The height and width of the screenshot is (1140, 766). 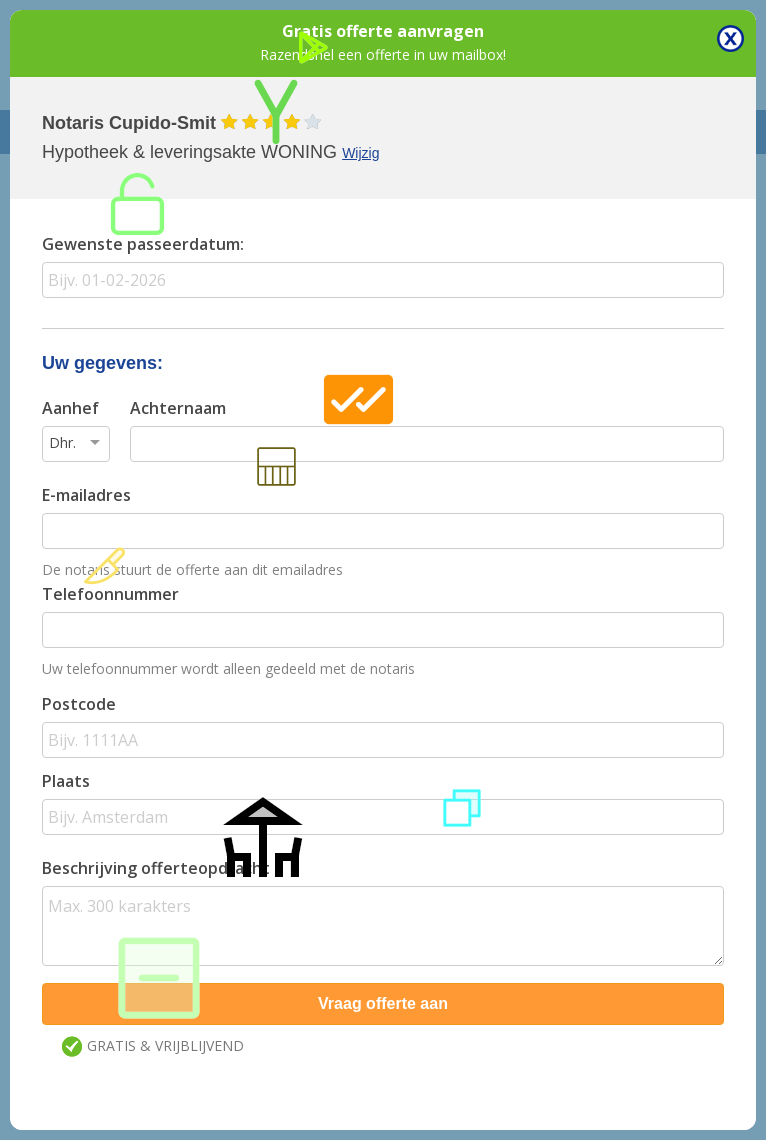 I want to click on copy to clipboard, so click(x=462, y=808).